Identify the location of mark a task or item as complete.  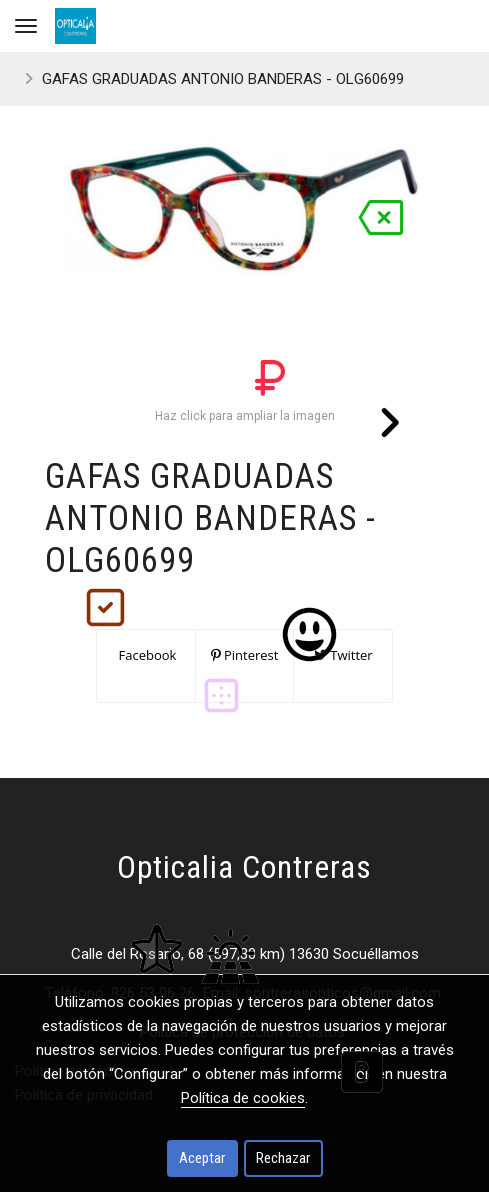
(105, 607).